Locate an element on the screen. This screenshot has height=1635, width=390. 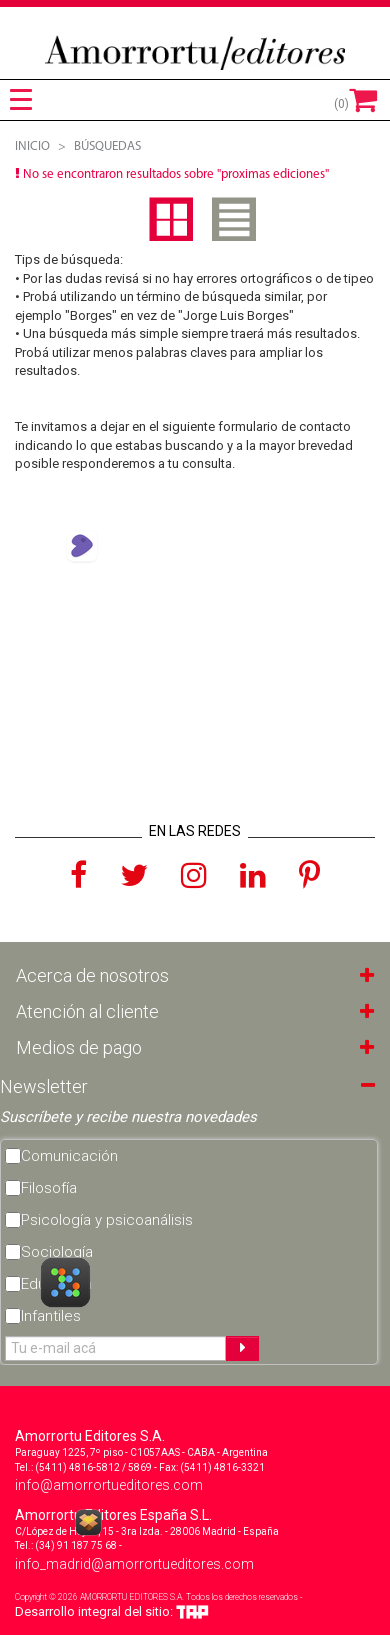
open gentoo linux application is located at coordinates (82, 546).